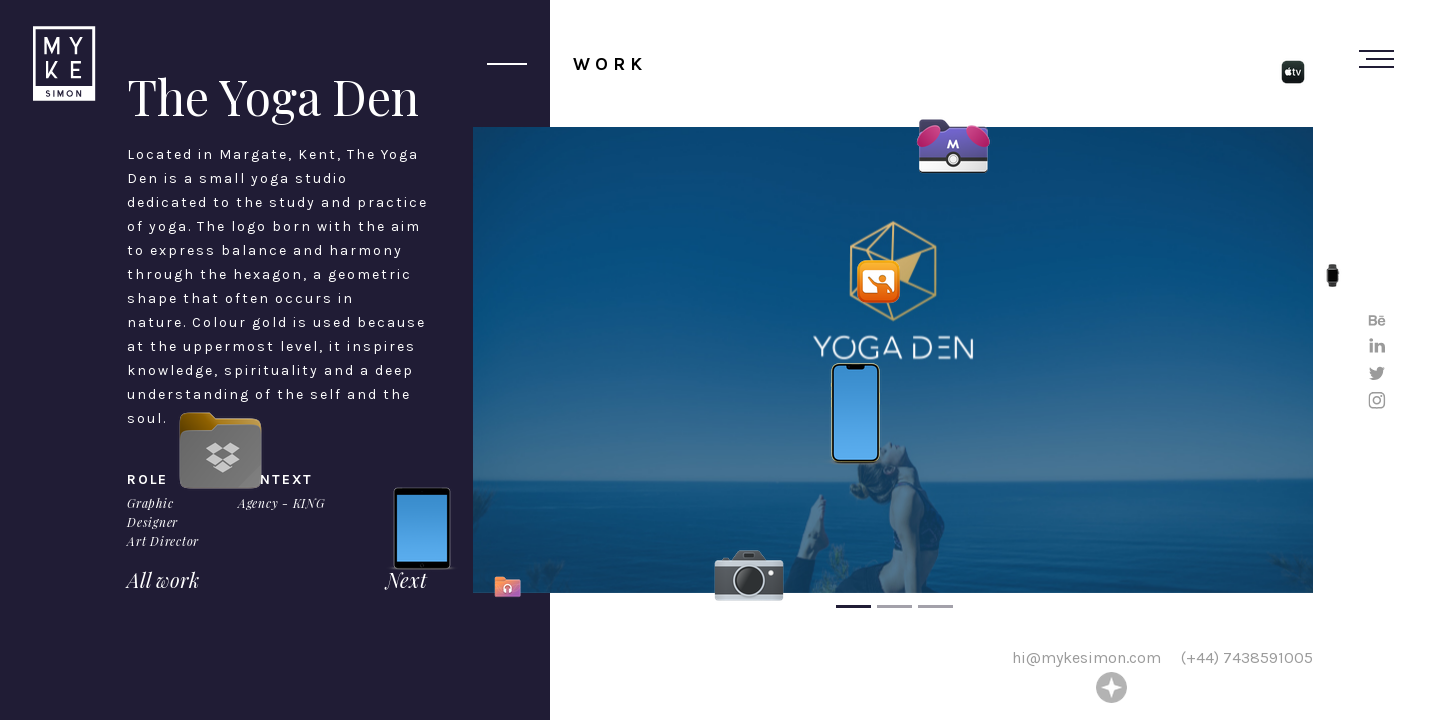 Image resolution: width=1440 pixels, height=720 pixels. I want to click on open audacity project files folder, so click(507, 587).